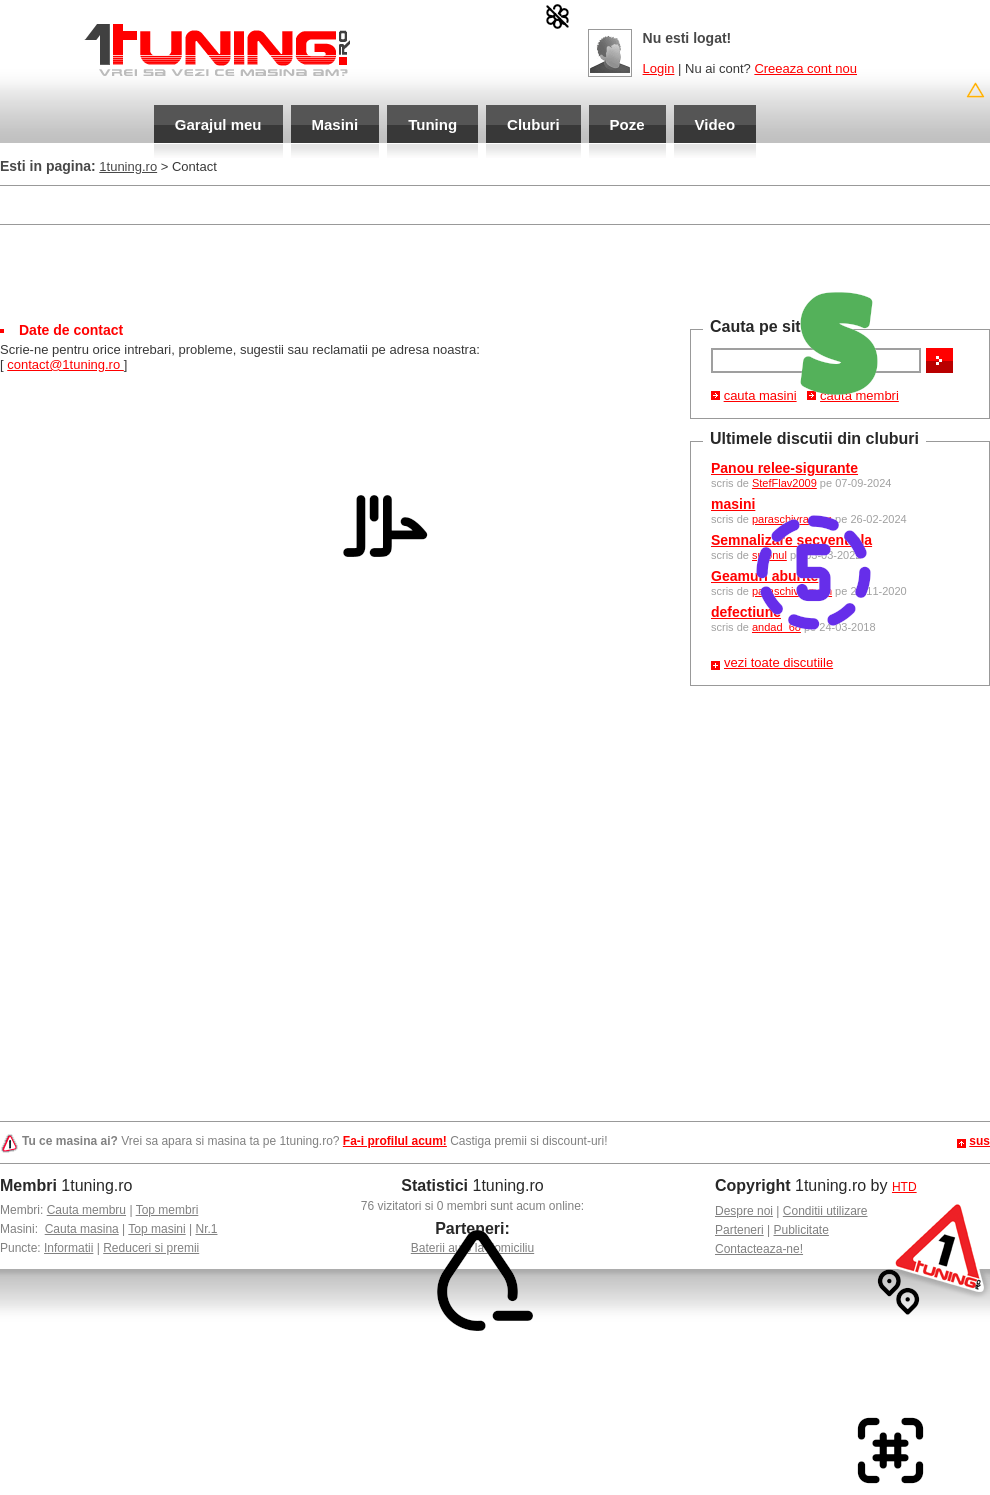 The image size is (990, 1495). What do you see at coordinates (813, 572) in the screenshot?
I see `step 5 of a multi-step process` at bounding box center [813, 572].